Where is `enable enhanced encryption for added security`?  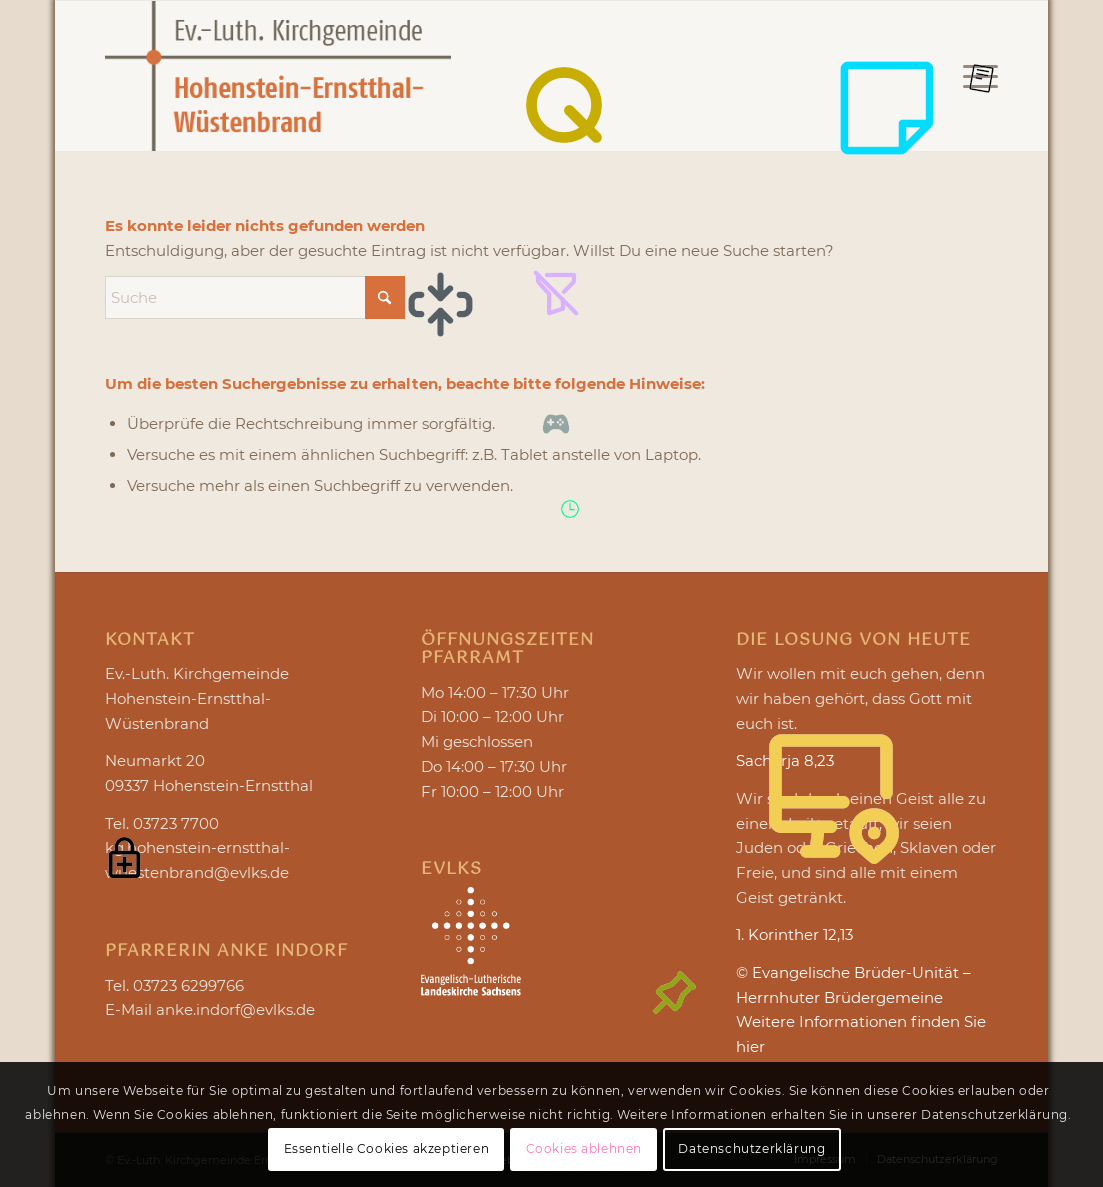
enable enhanced encryption for added security is located at coordinates (124, 858).